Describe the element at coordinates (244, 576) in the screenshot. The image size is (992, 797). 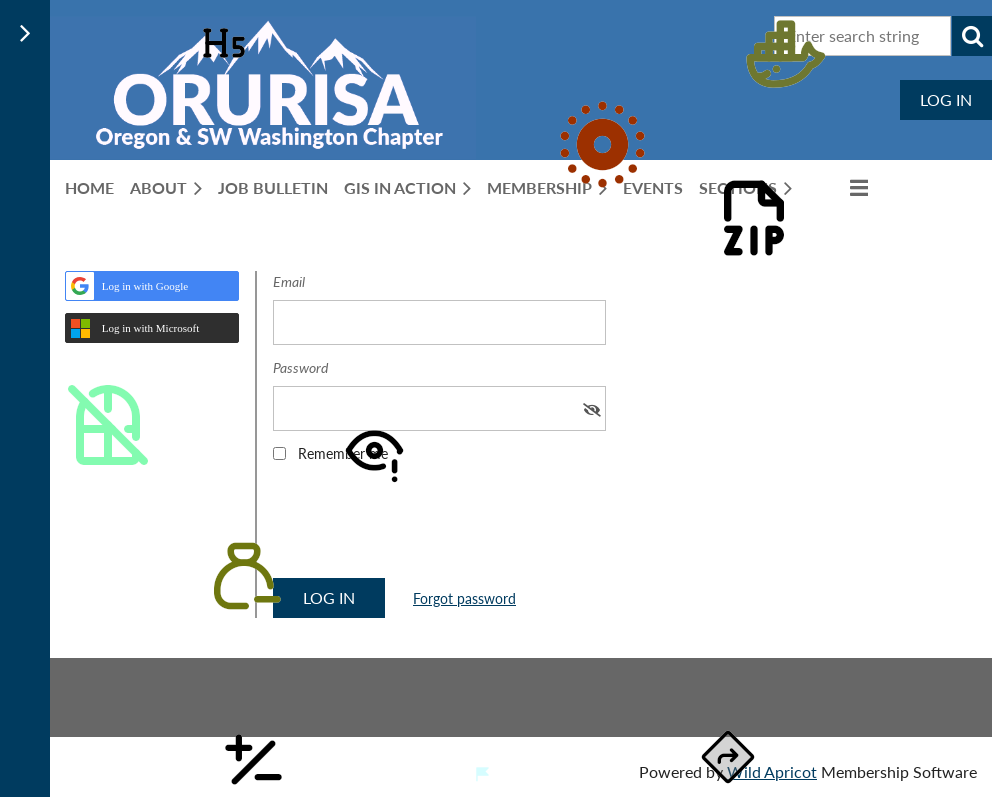
I see `deduct funds or reduce balance` at that location.